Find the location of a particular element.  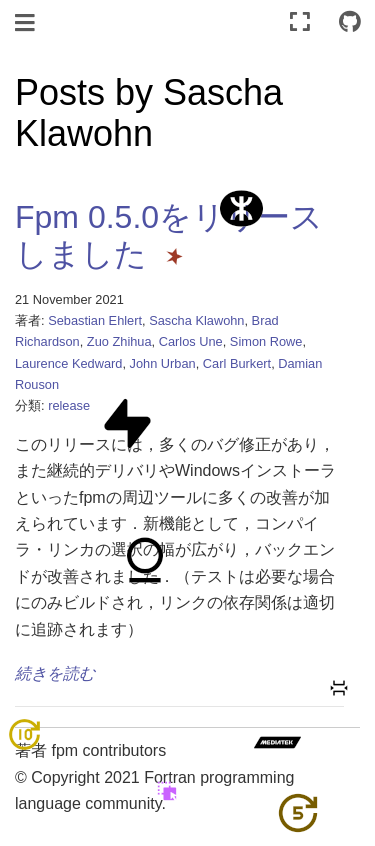

supabase logo is located at coordinates (127, 423).